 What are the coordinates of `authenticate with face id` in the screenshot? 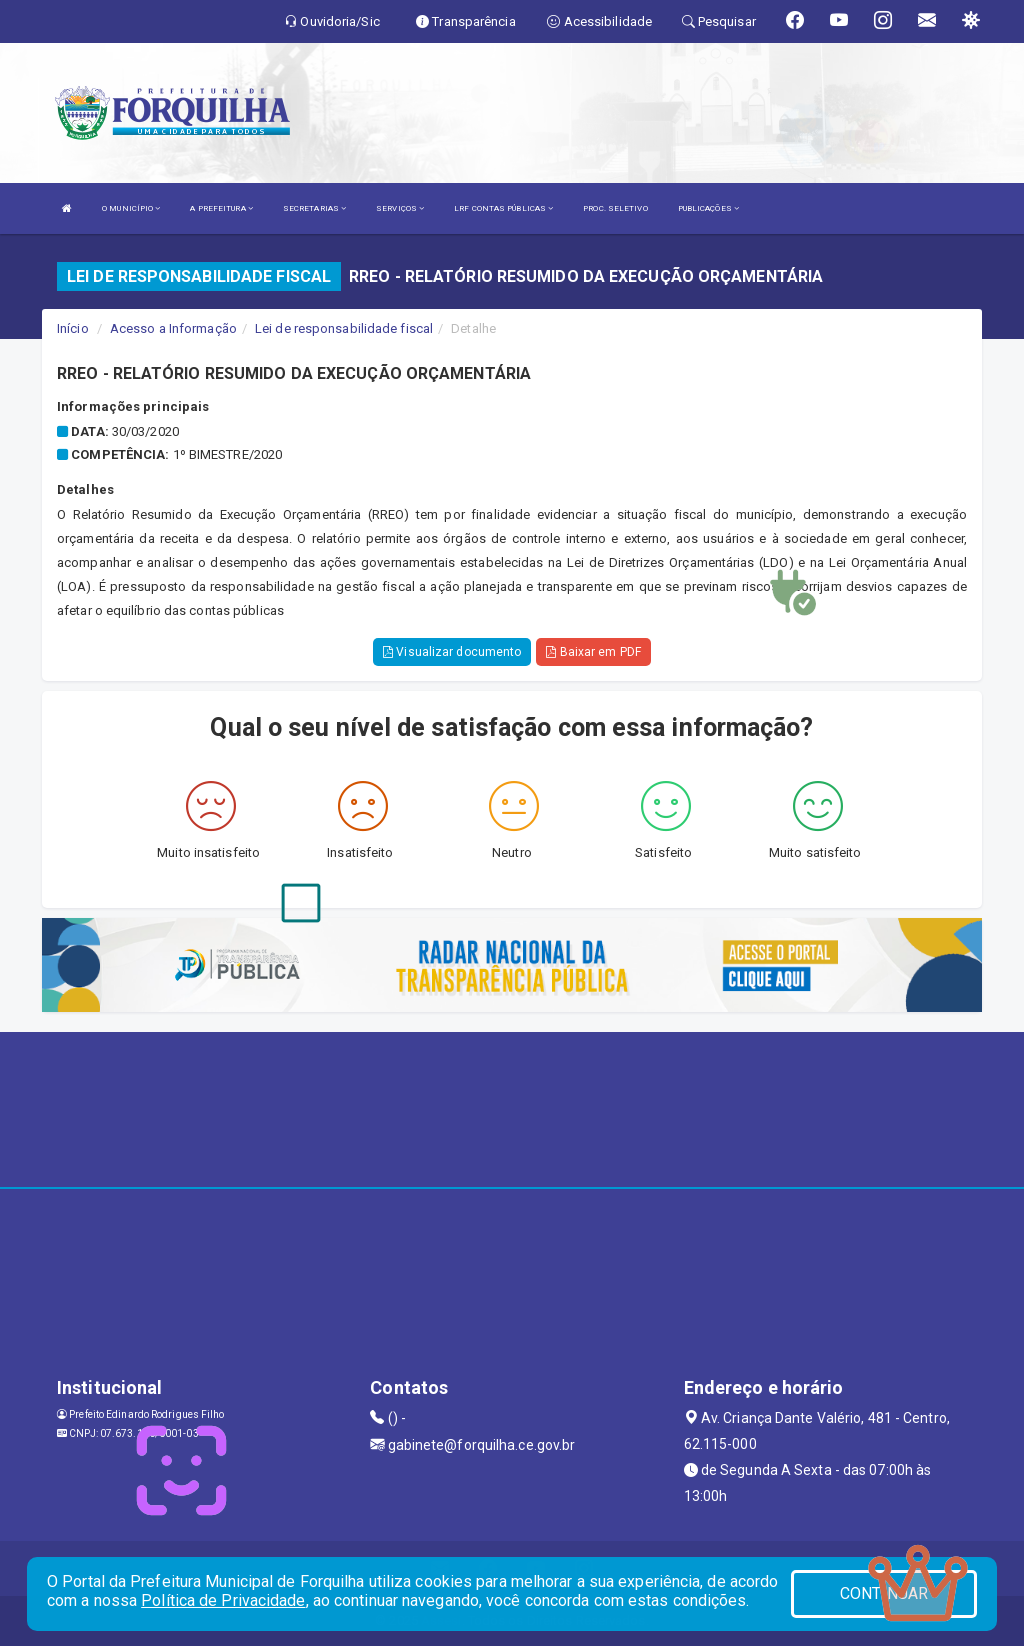 It's located at (181, 1470).